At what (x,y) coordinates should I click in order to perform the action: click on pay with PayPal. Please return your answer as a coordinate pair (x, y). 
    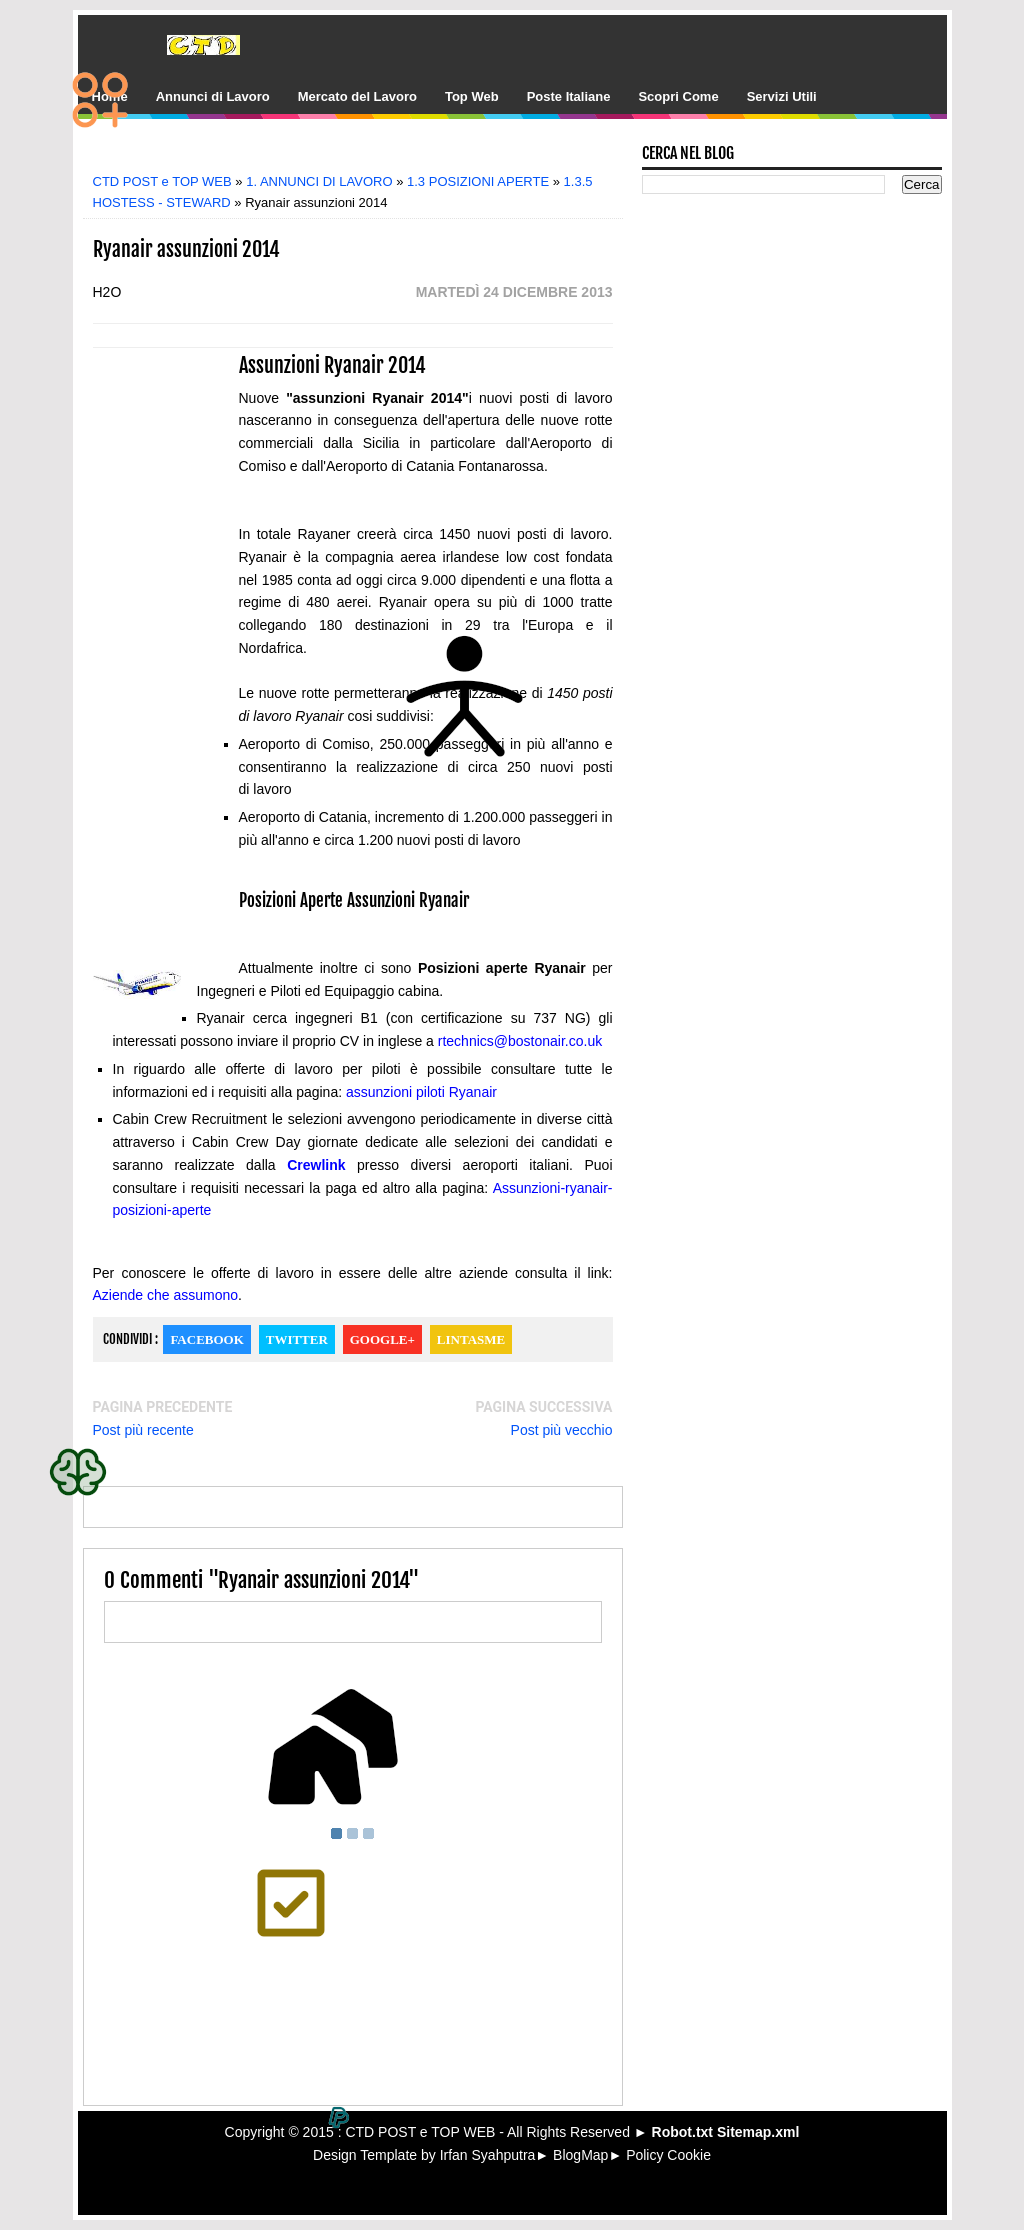
    Looking at the image, I should click on (338, 2117).